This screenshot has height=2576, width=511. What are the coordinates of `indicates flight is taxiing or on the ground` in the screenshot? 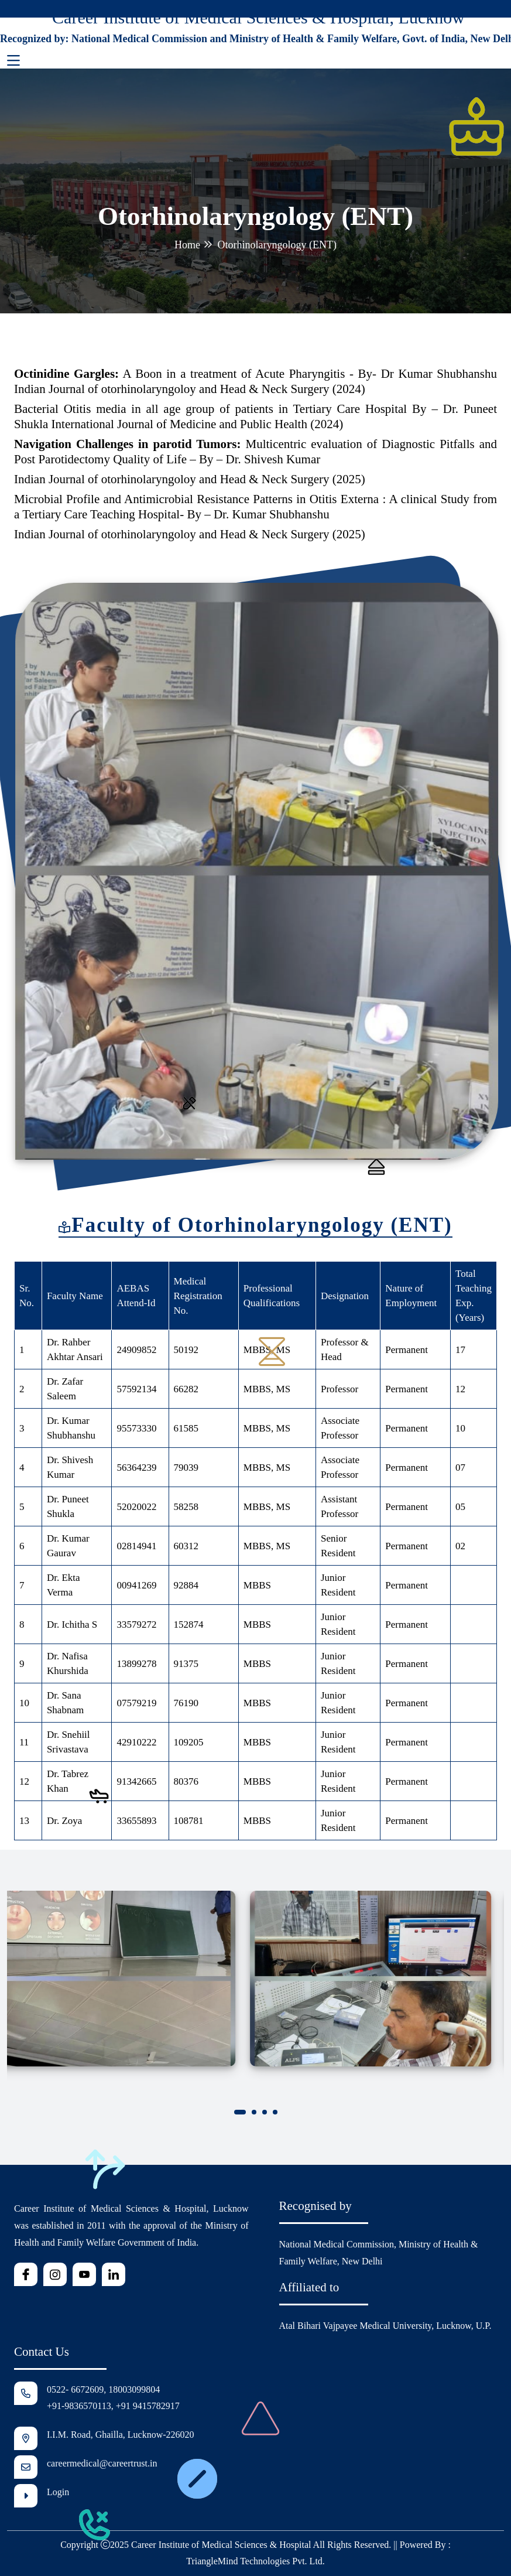 It's located at (99, 1796).